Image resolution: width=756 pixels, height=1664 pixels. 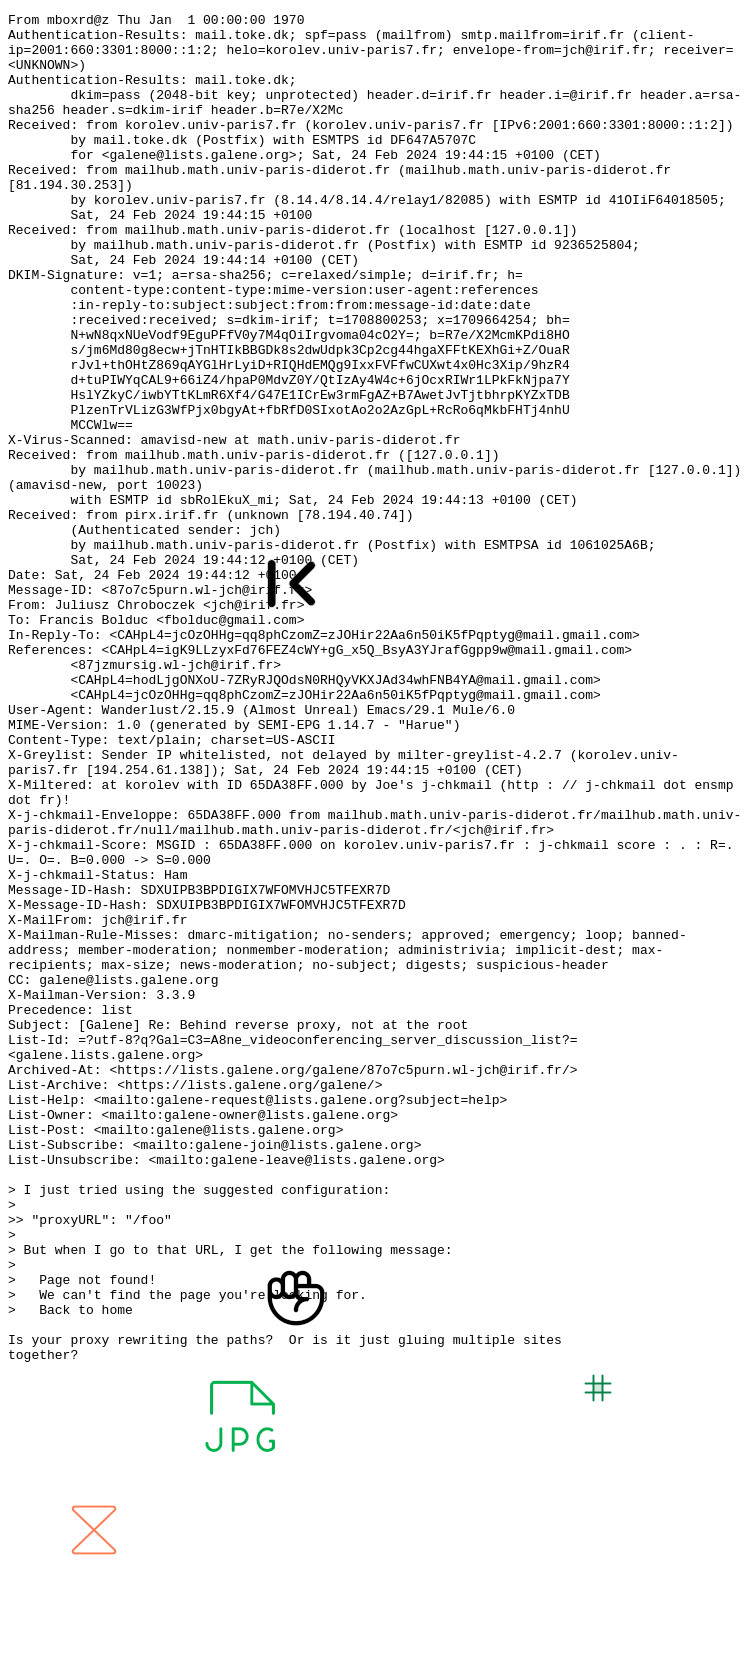 What do you see at coordinates (598, 1388) in the screenshot?
I see `add or view hashtags` at bounding box center [598, 1388].